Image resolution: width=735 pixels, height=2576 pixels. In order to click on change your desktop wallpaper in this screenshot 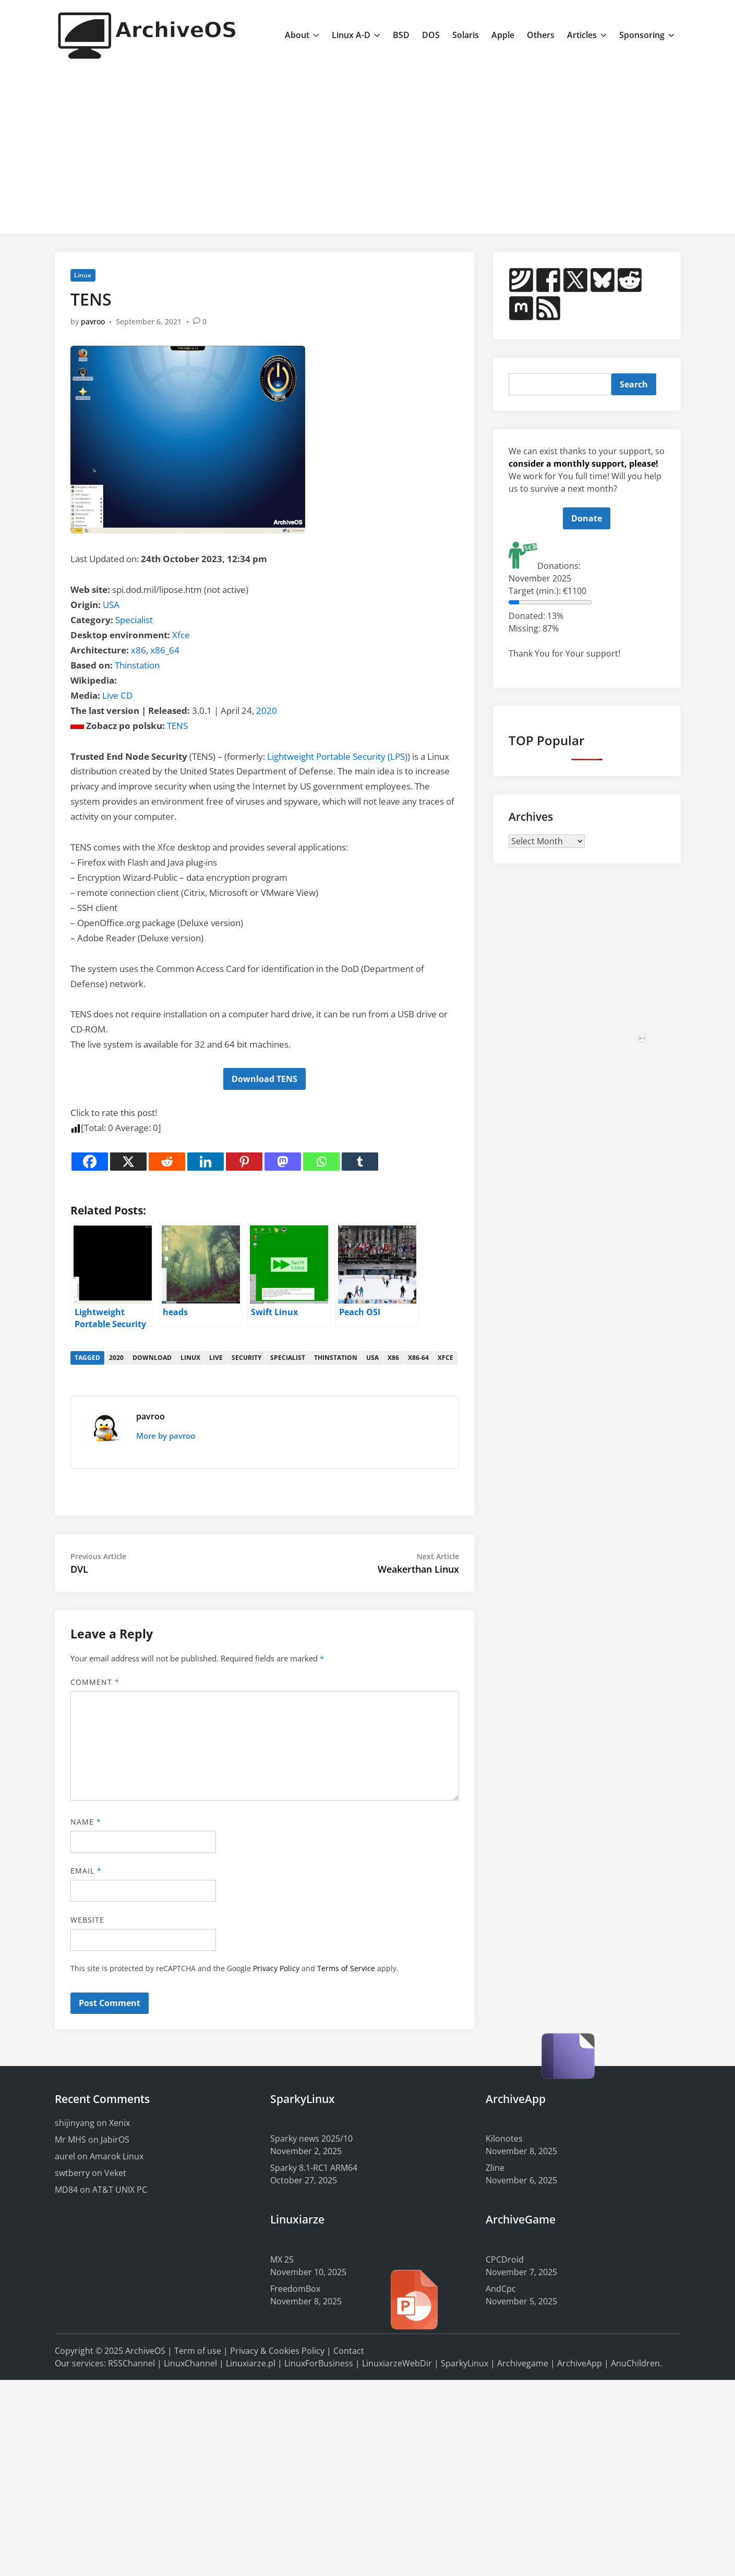, I will do `click(568, 2054)`.